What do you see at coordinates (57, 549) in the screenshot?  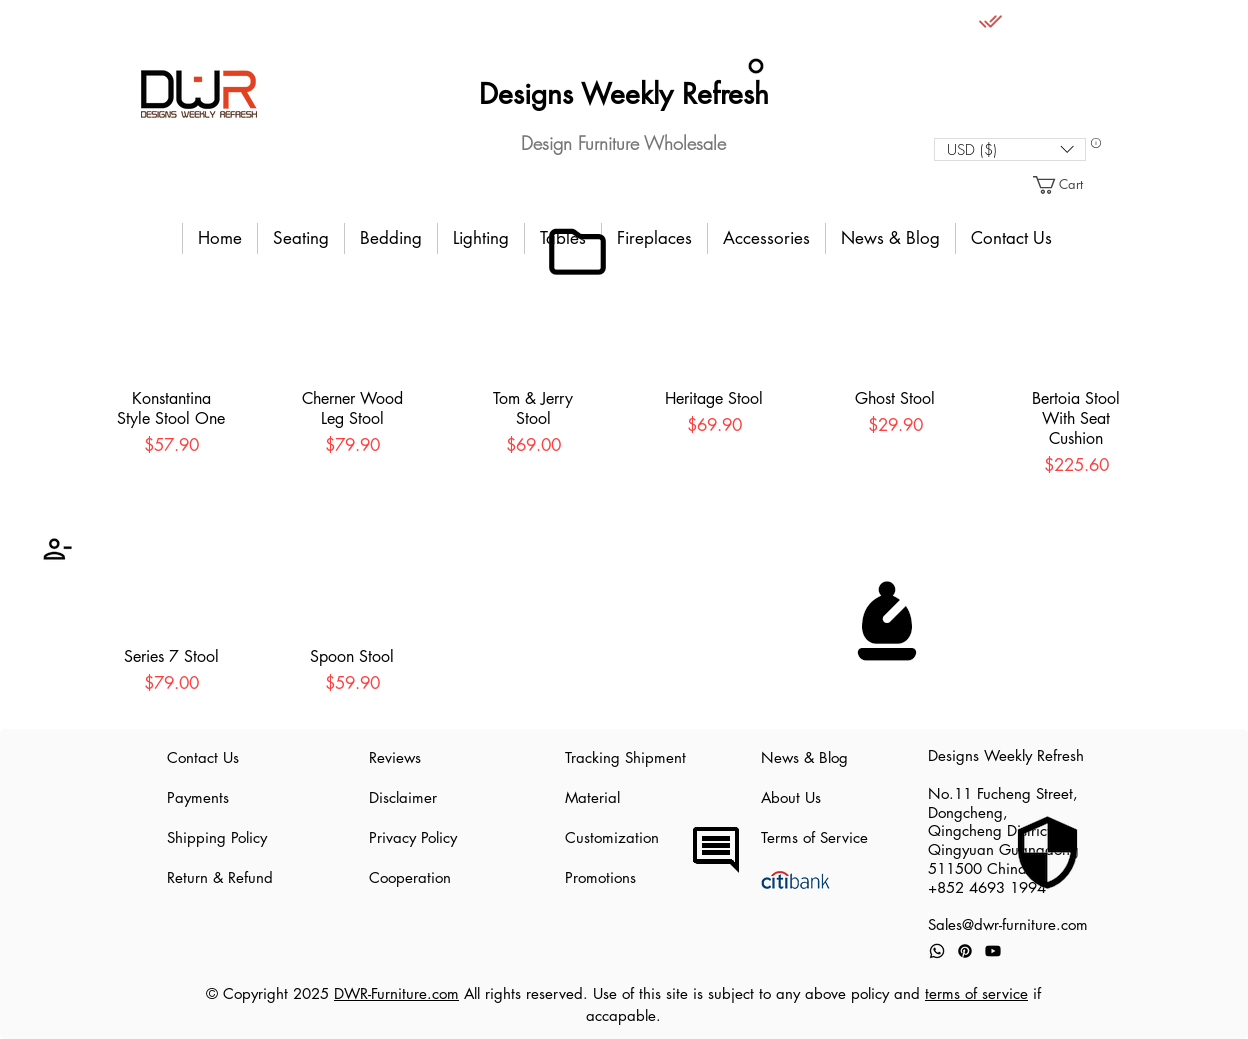 I see `remove a contact or friend` at bounding box center [57, 549].